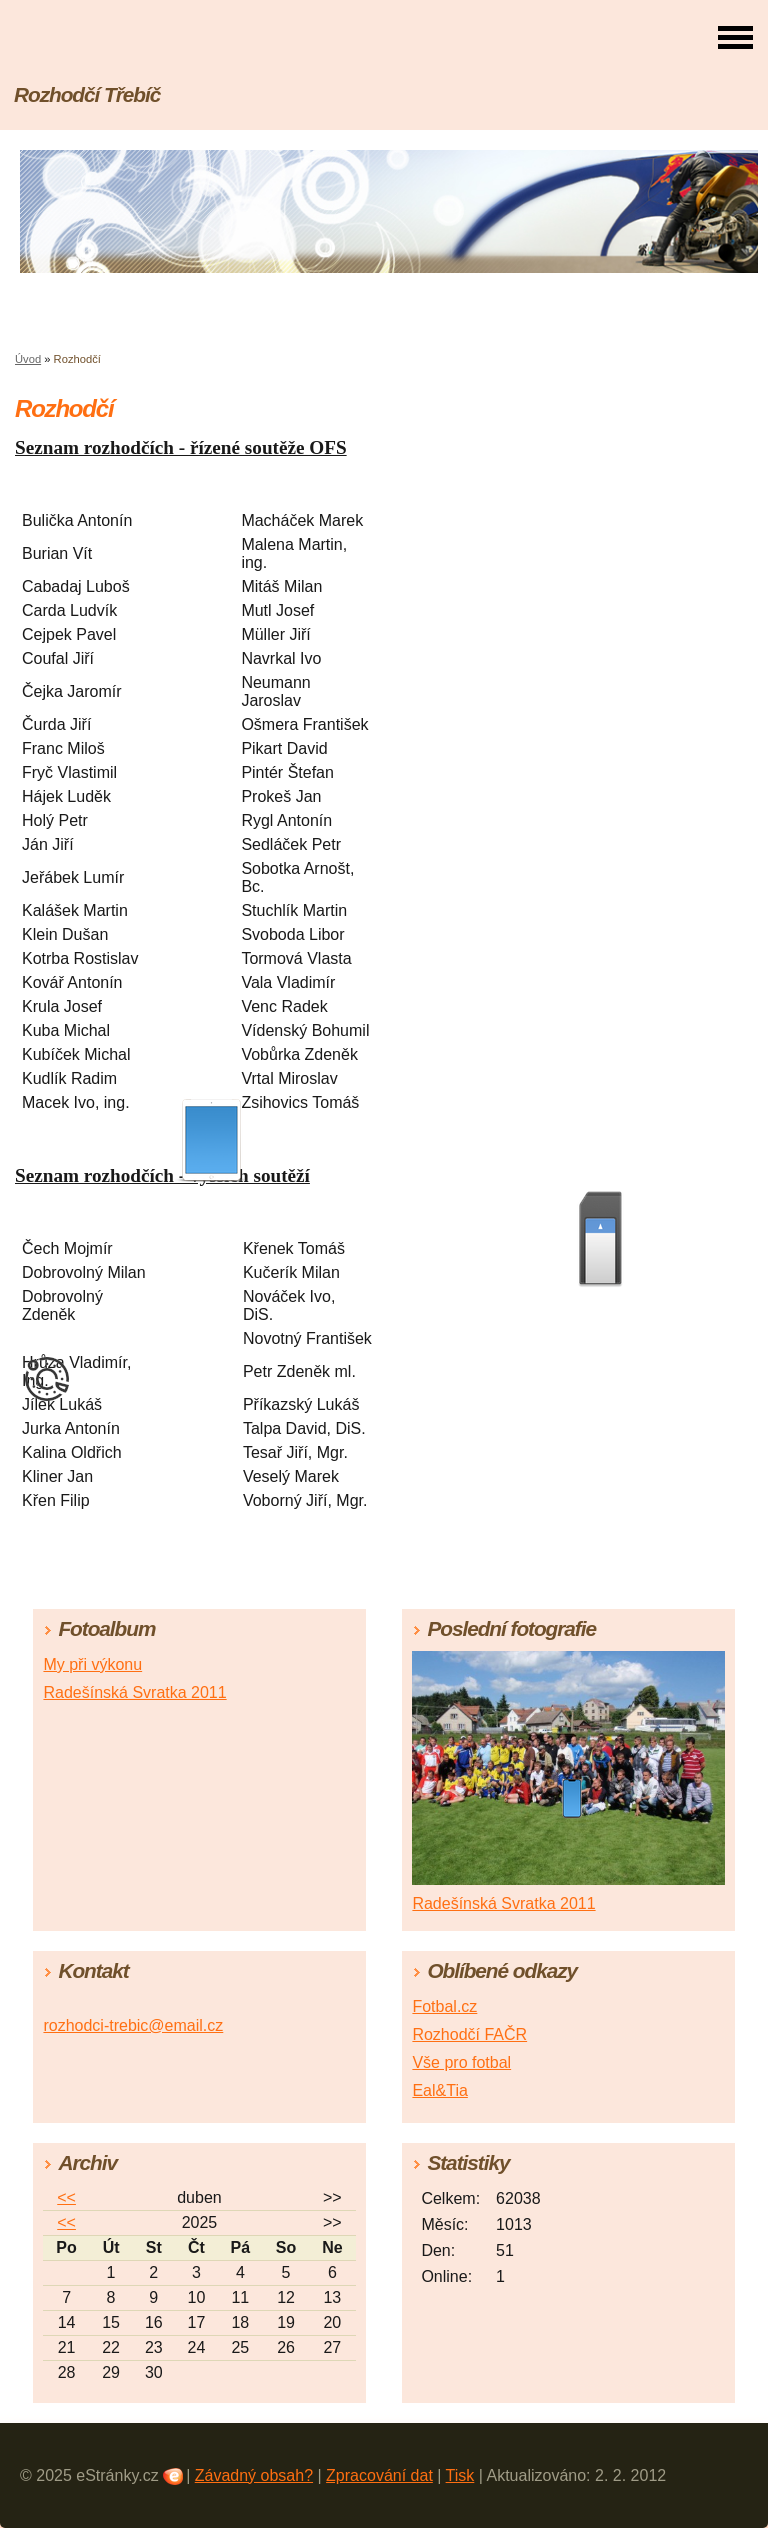  Describe the element at coordinates (572, 1799) in the screenshot. I see `iPhone 13 device icon` at that location.